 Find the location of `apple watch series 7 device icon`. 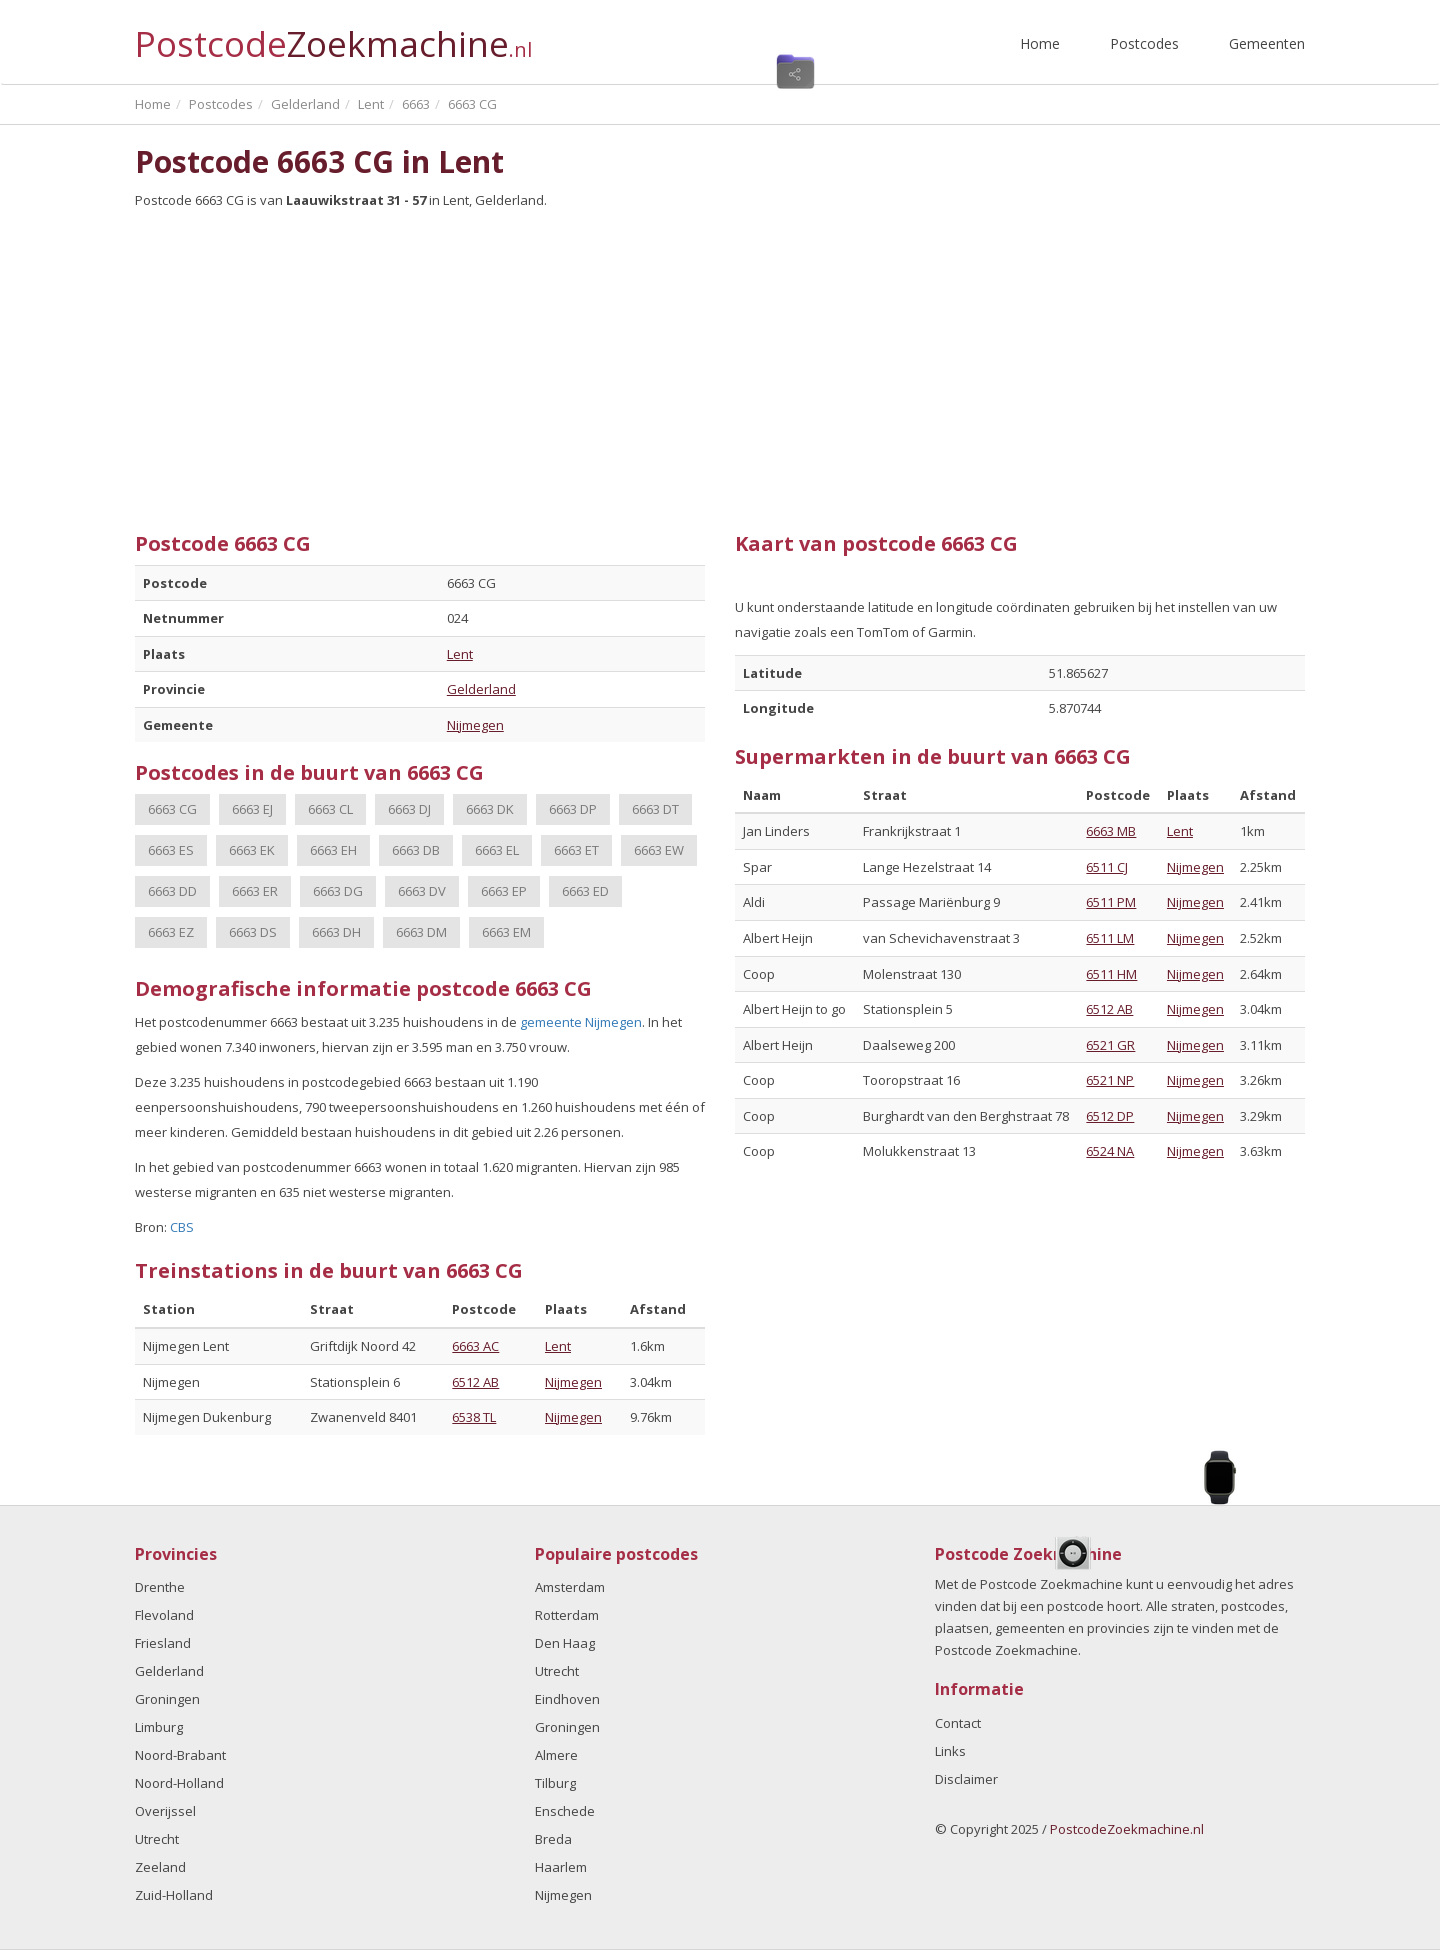

apple watch series 7 device icon is located at coordinates (1219, 1477).